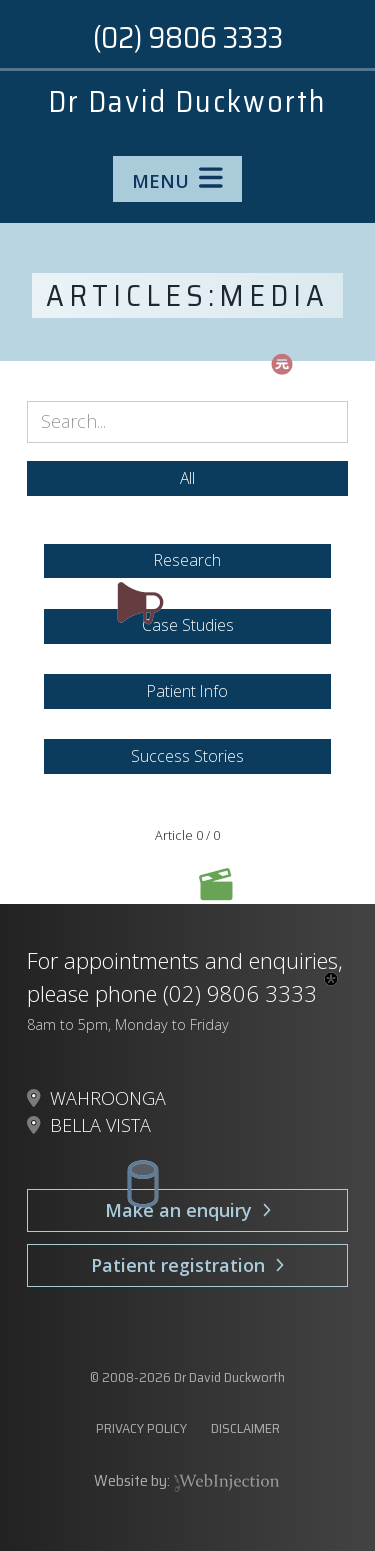 The height and width of the screenshot is (1551, 375). I want to click on indicates a required field in a form, so click(331, 979).